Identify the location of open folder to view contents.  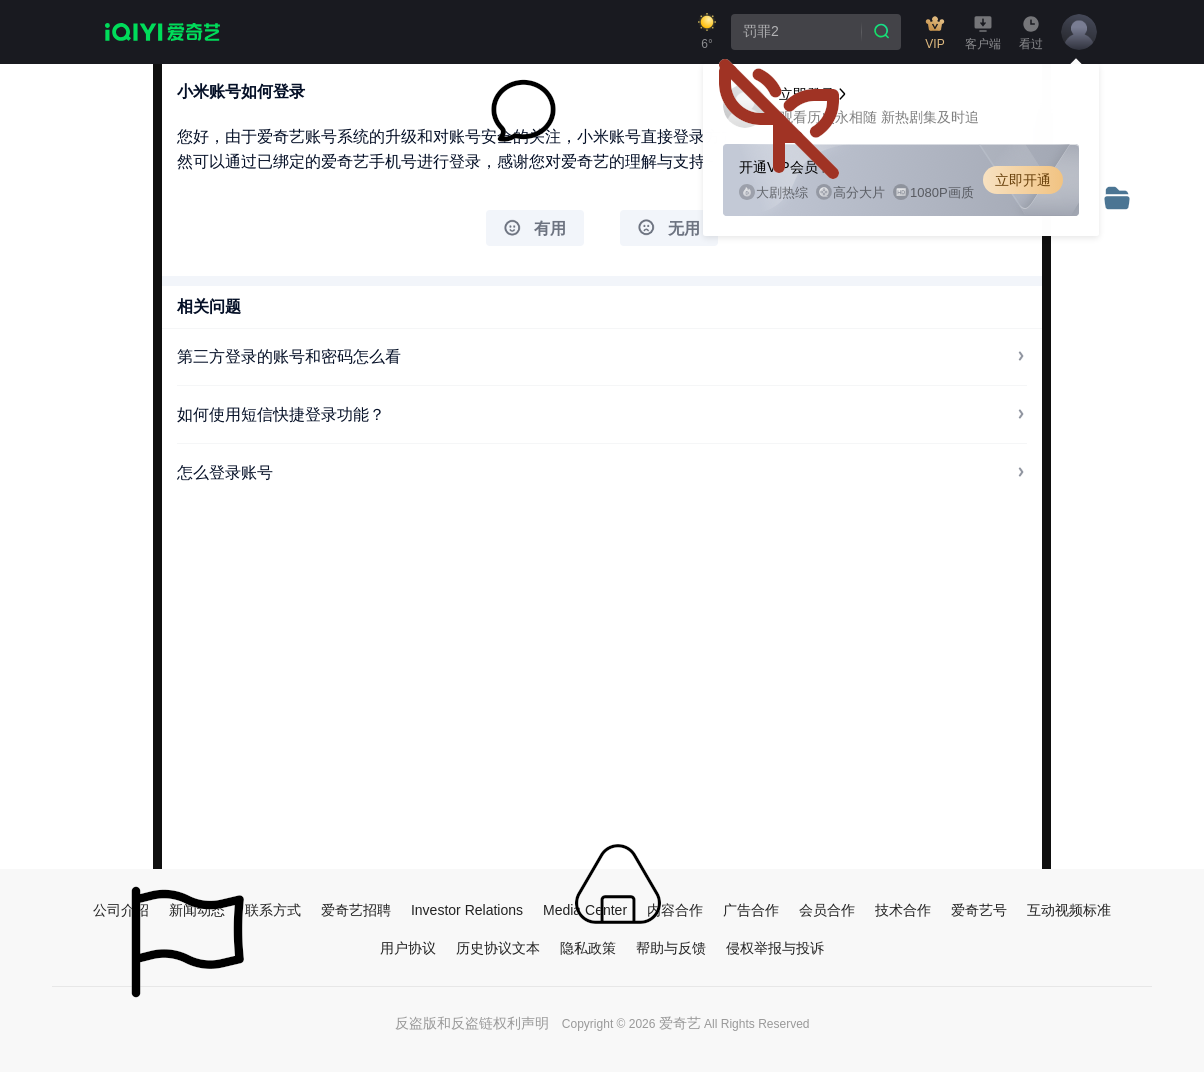
(1117, 198).